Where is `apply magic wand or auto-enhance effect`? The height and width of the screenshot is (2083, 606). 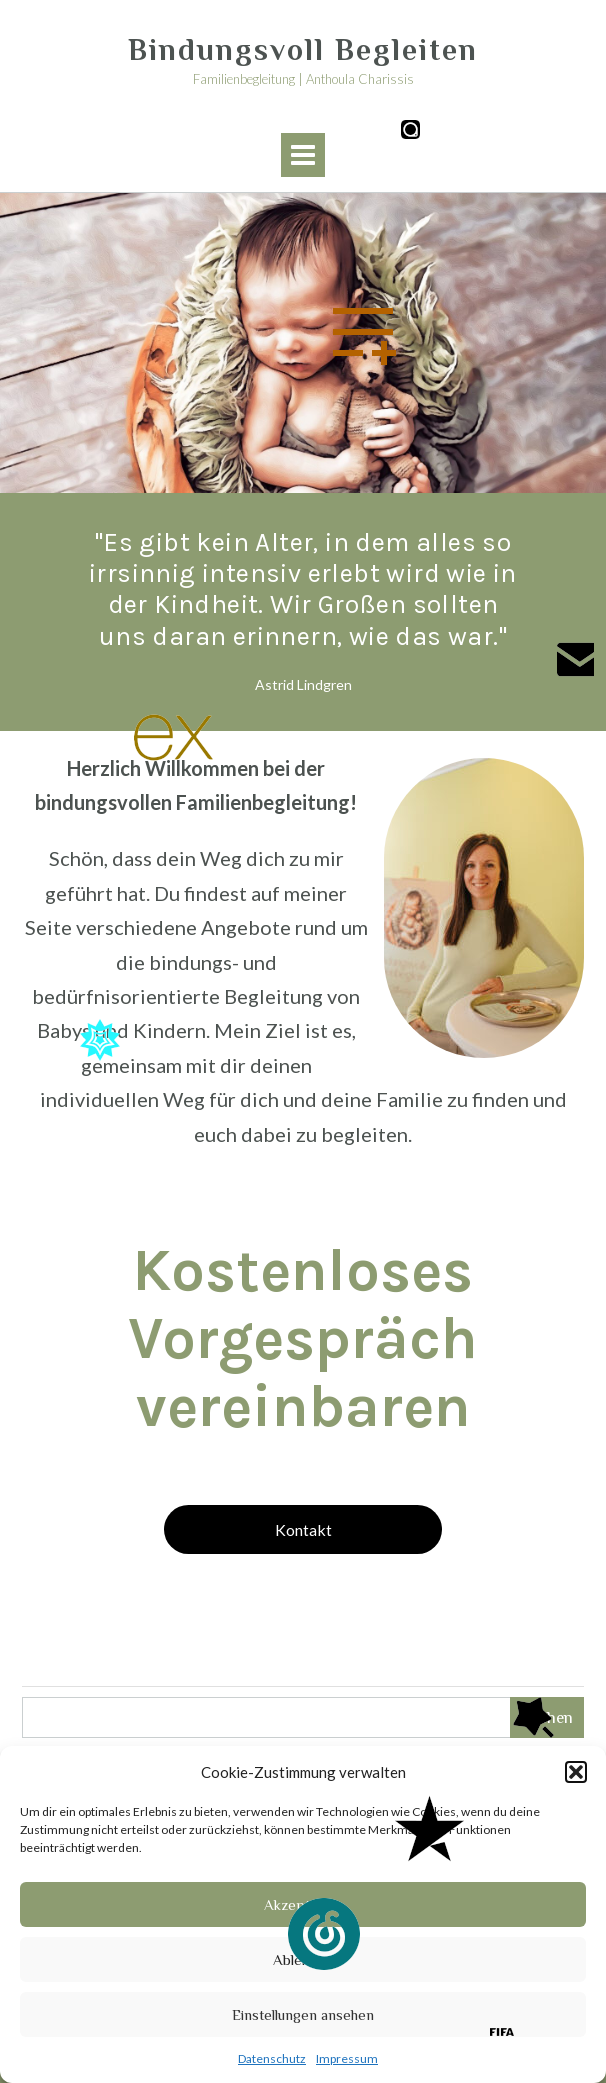
apply magic wand or auto-enhance effect is located at coordinates (533, 1717).